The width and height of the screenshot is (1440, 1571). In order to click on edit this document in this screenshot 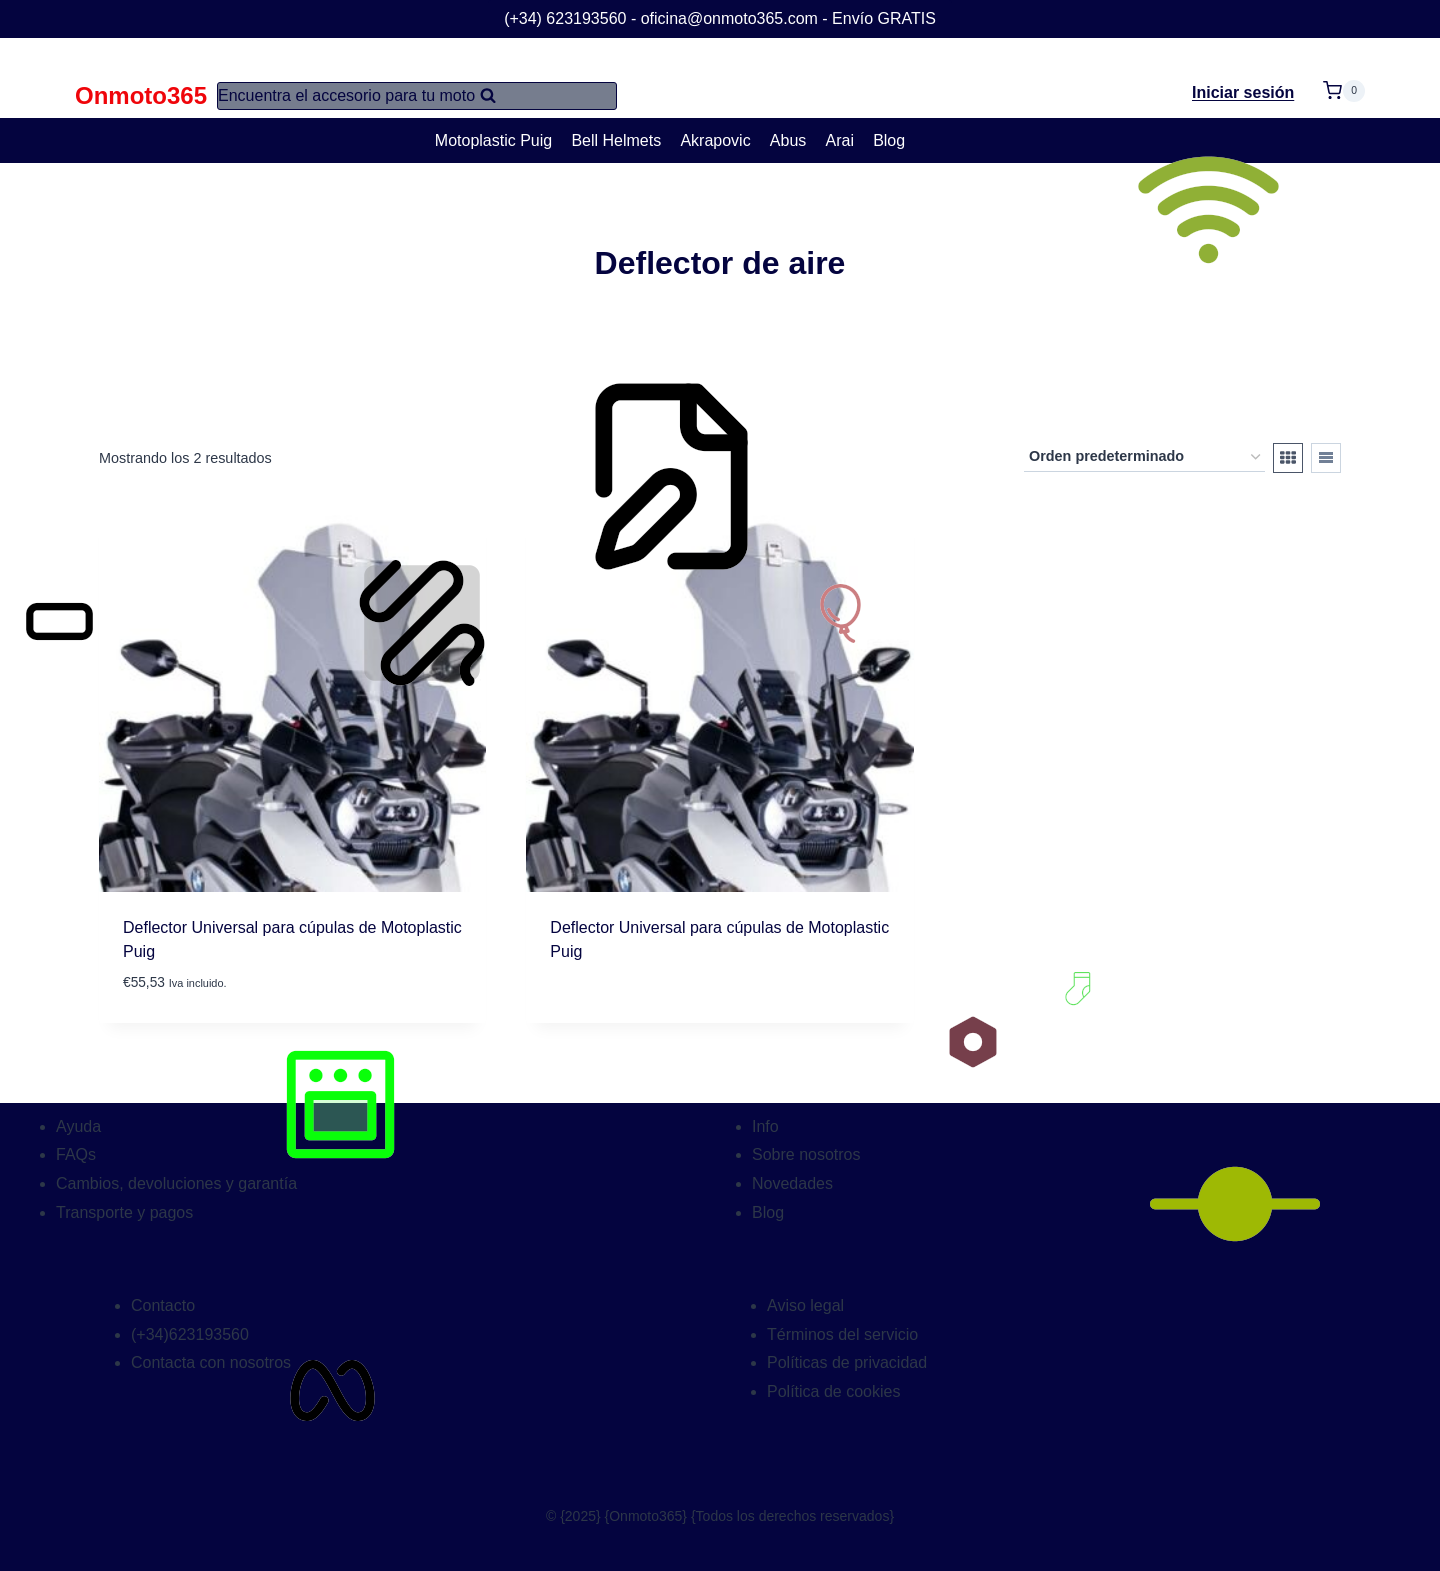, I will do `click(671, 476)`.